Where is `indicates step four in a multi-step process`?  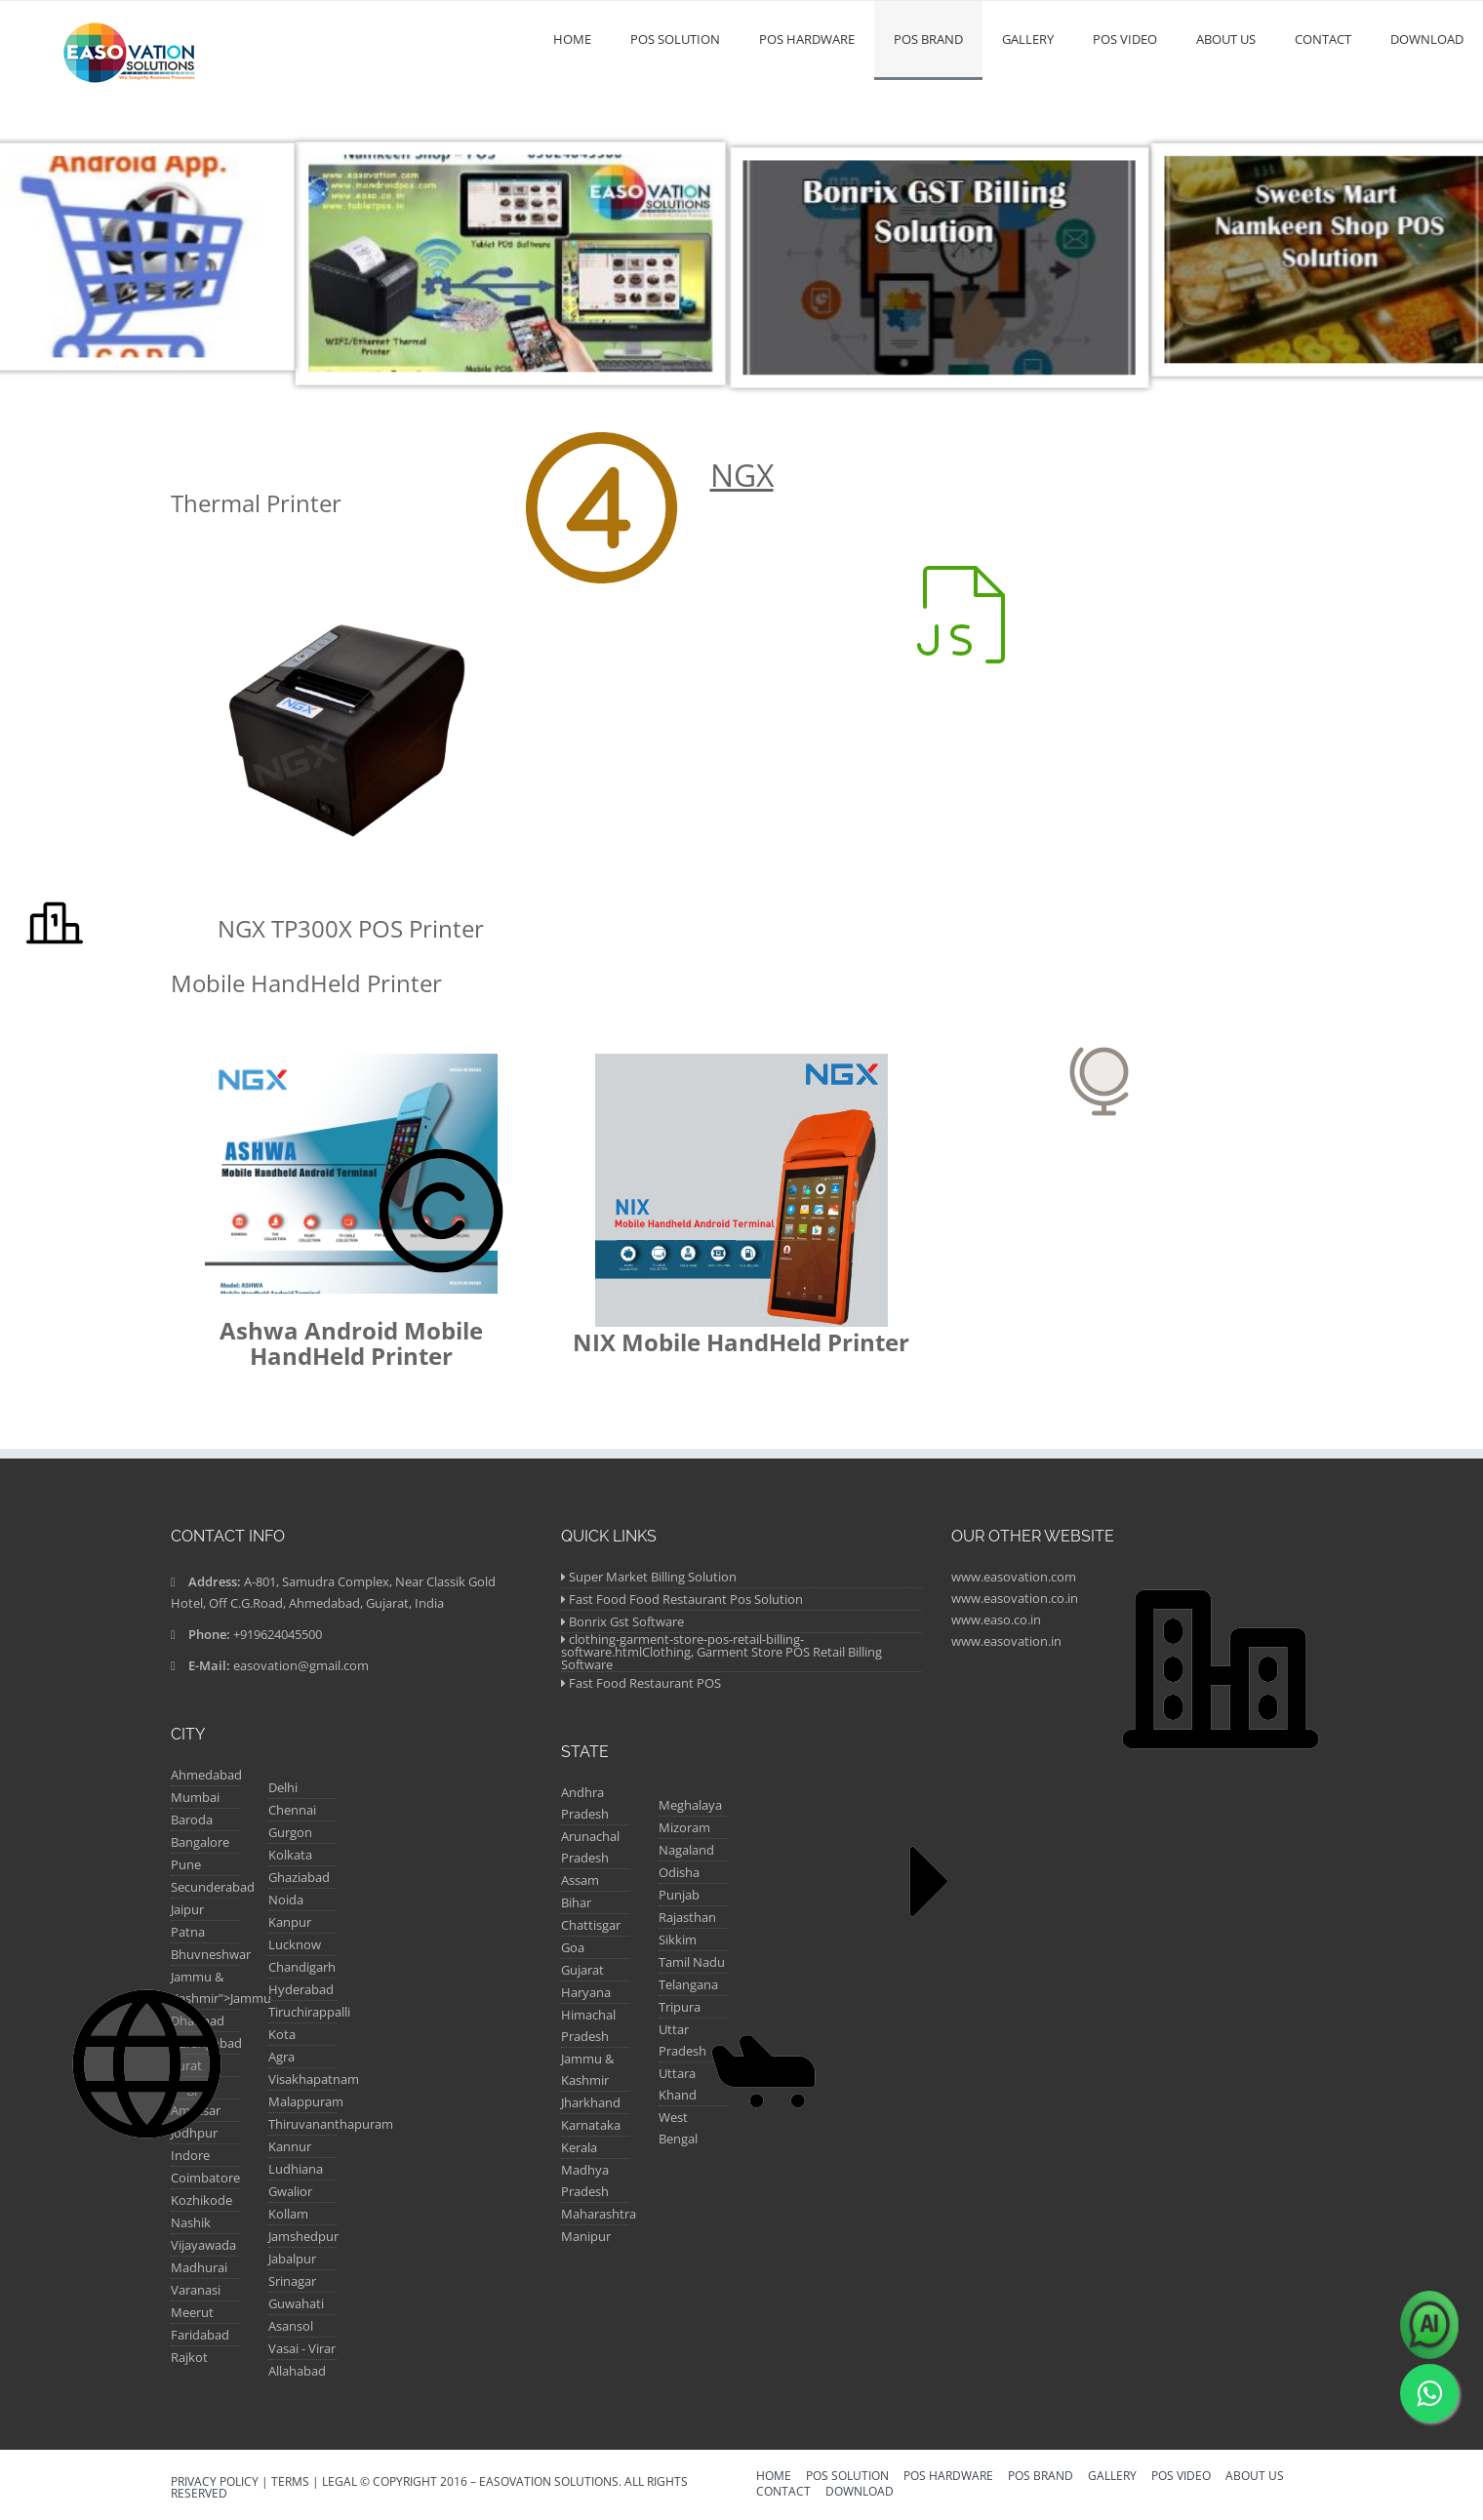 indicates step four in a multi-step process is located at coordinates (601, 507).